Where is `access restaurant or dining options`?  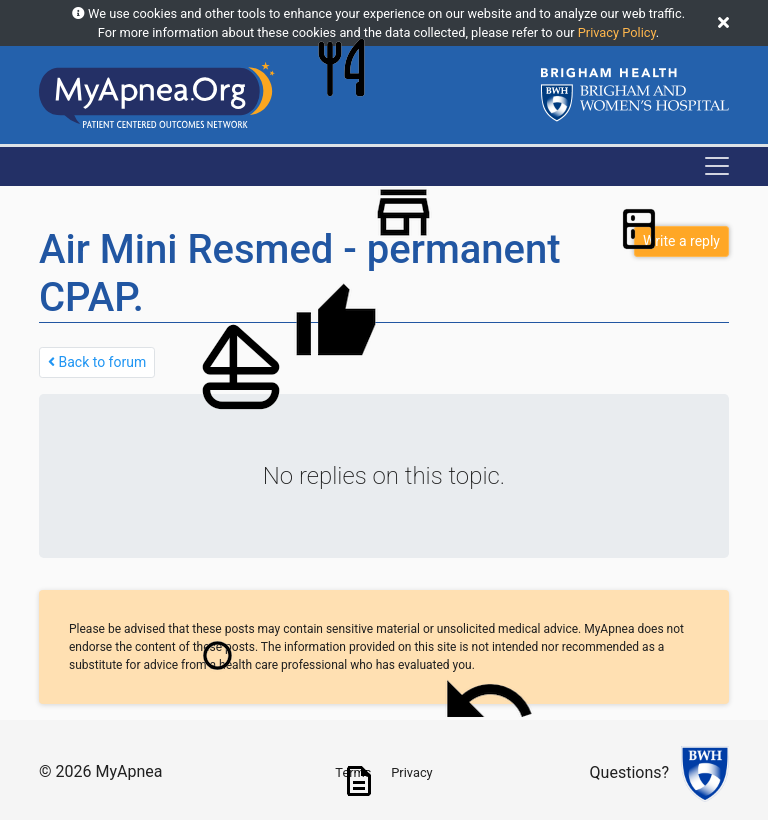 access restaurant or dining options is located at coordinates (341, 67).